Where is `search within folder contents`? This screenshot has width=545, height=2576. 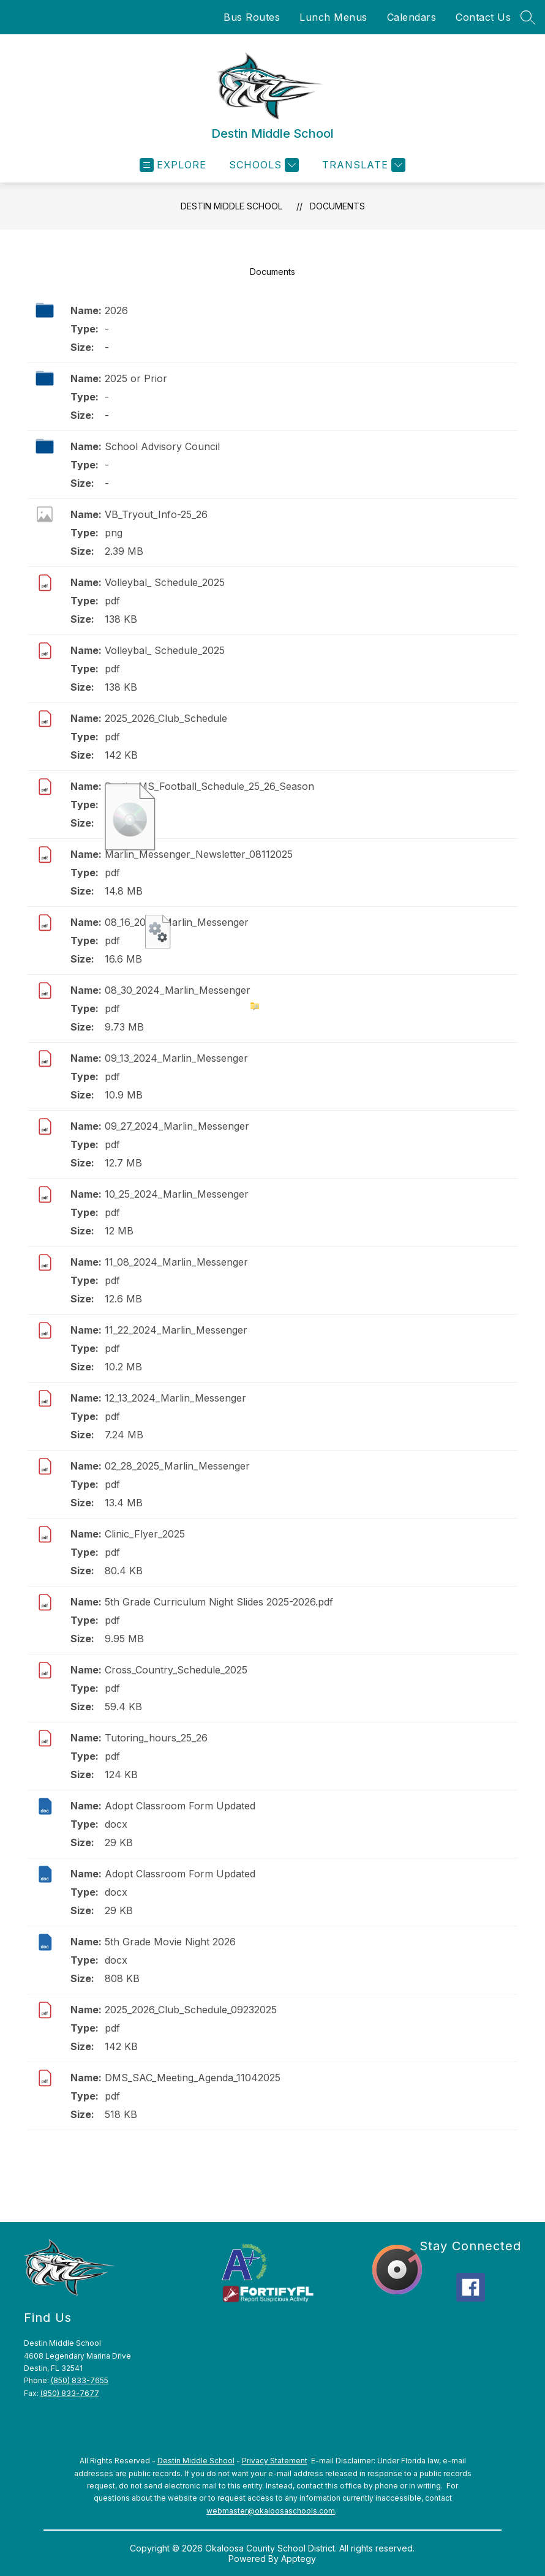
search within folder contents is located at coordinates (255, 1006).